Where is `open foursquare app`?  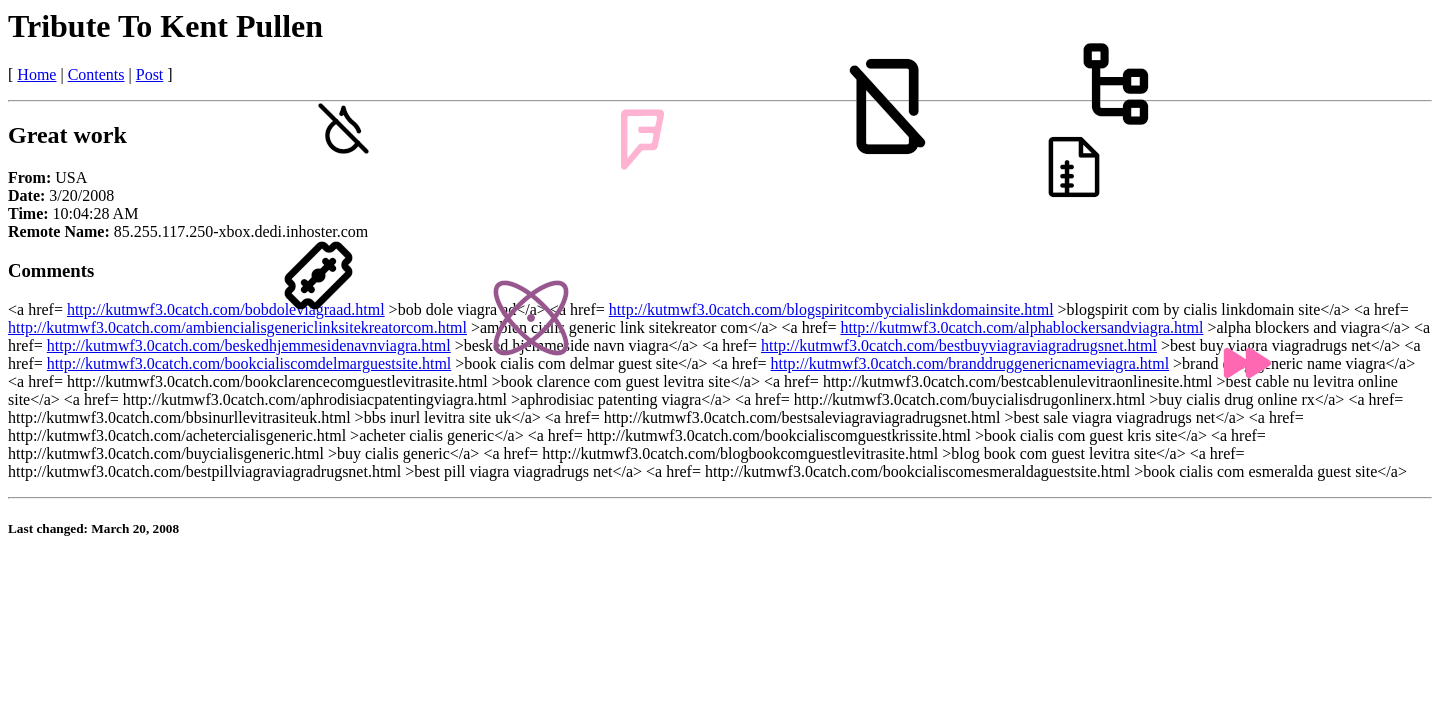 open foursquare app is located at coordinates (642, 139).